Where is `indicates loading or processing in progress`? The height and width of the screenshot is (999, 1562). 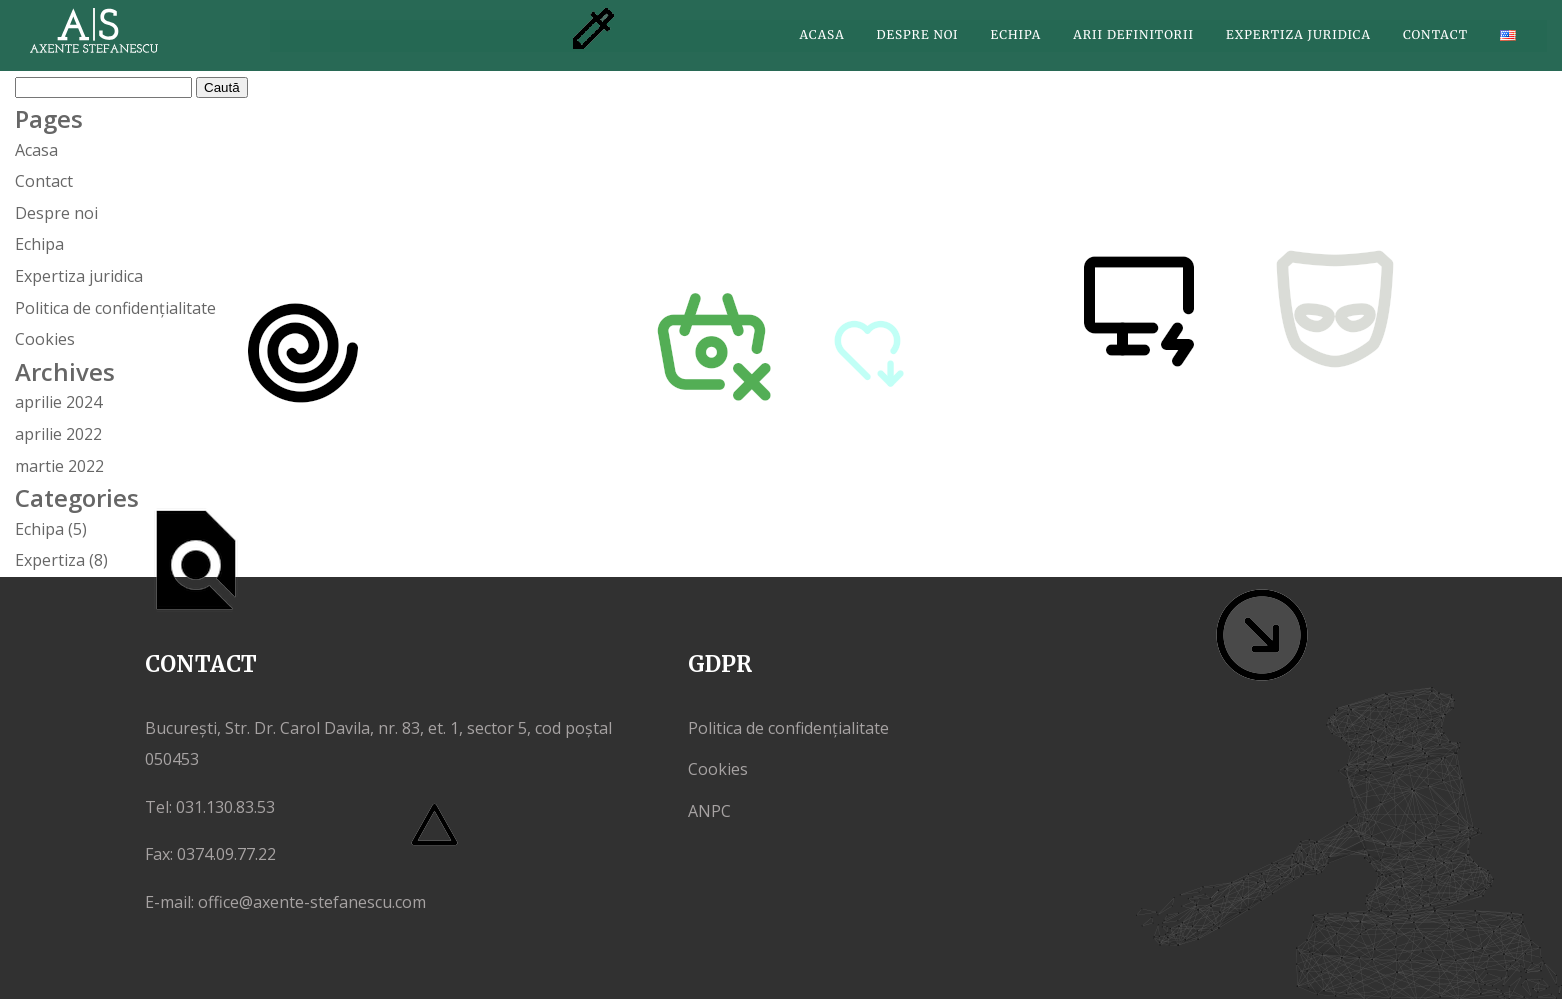
indicates loading or processing in progress is located at coordinates (303, 353).